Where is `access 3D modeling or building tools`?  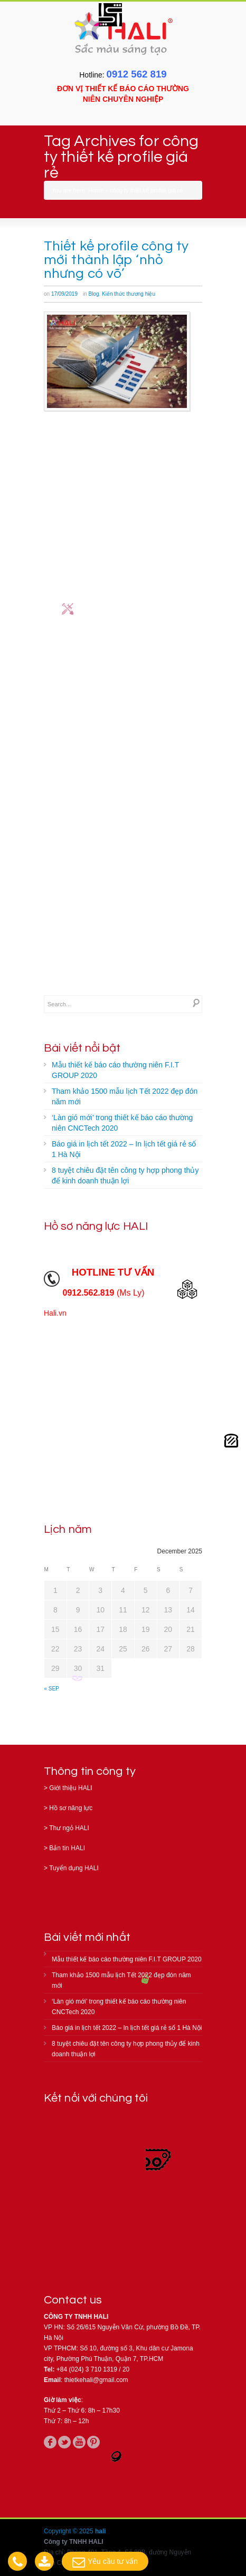
access 3D modeling or building tools is located at coordinates (187, 1289).